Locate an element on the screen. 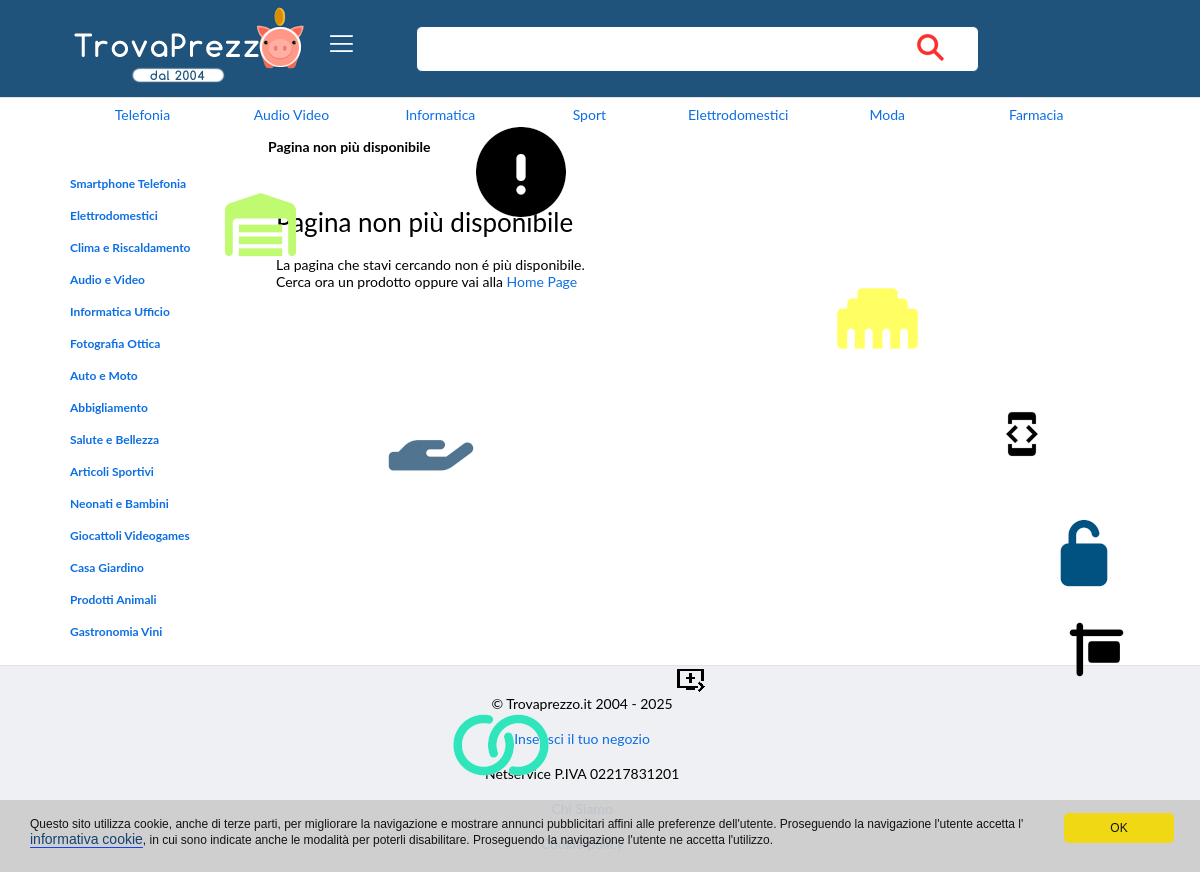 This screenshot has width=1200, height=872. indicates a warning or alert requiring attention is located at coordinates (521, 172).